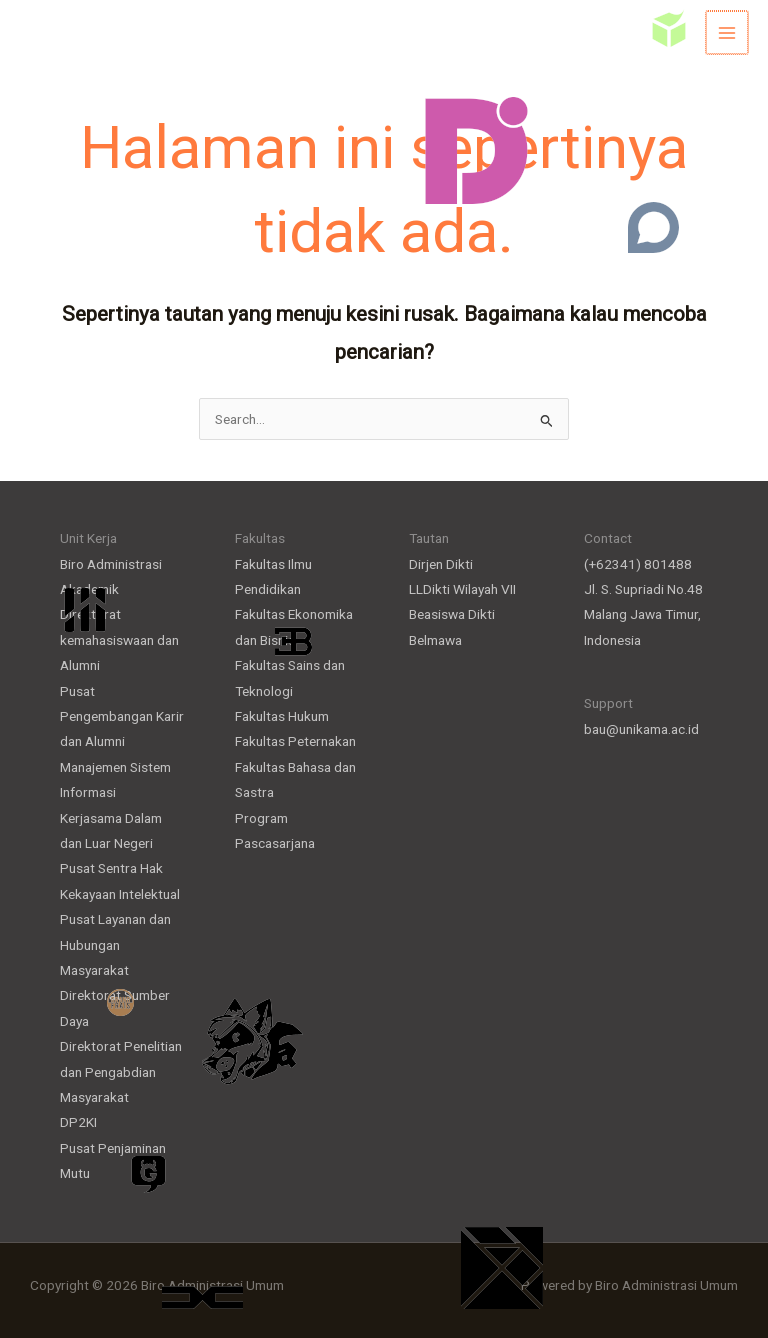 The image size is (768, 1338). Describe the element at coordinates (148, 1174) in the screenshot. I see `link to GNU Social profile` at that location.